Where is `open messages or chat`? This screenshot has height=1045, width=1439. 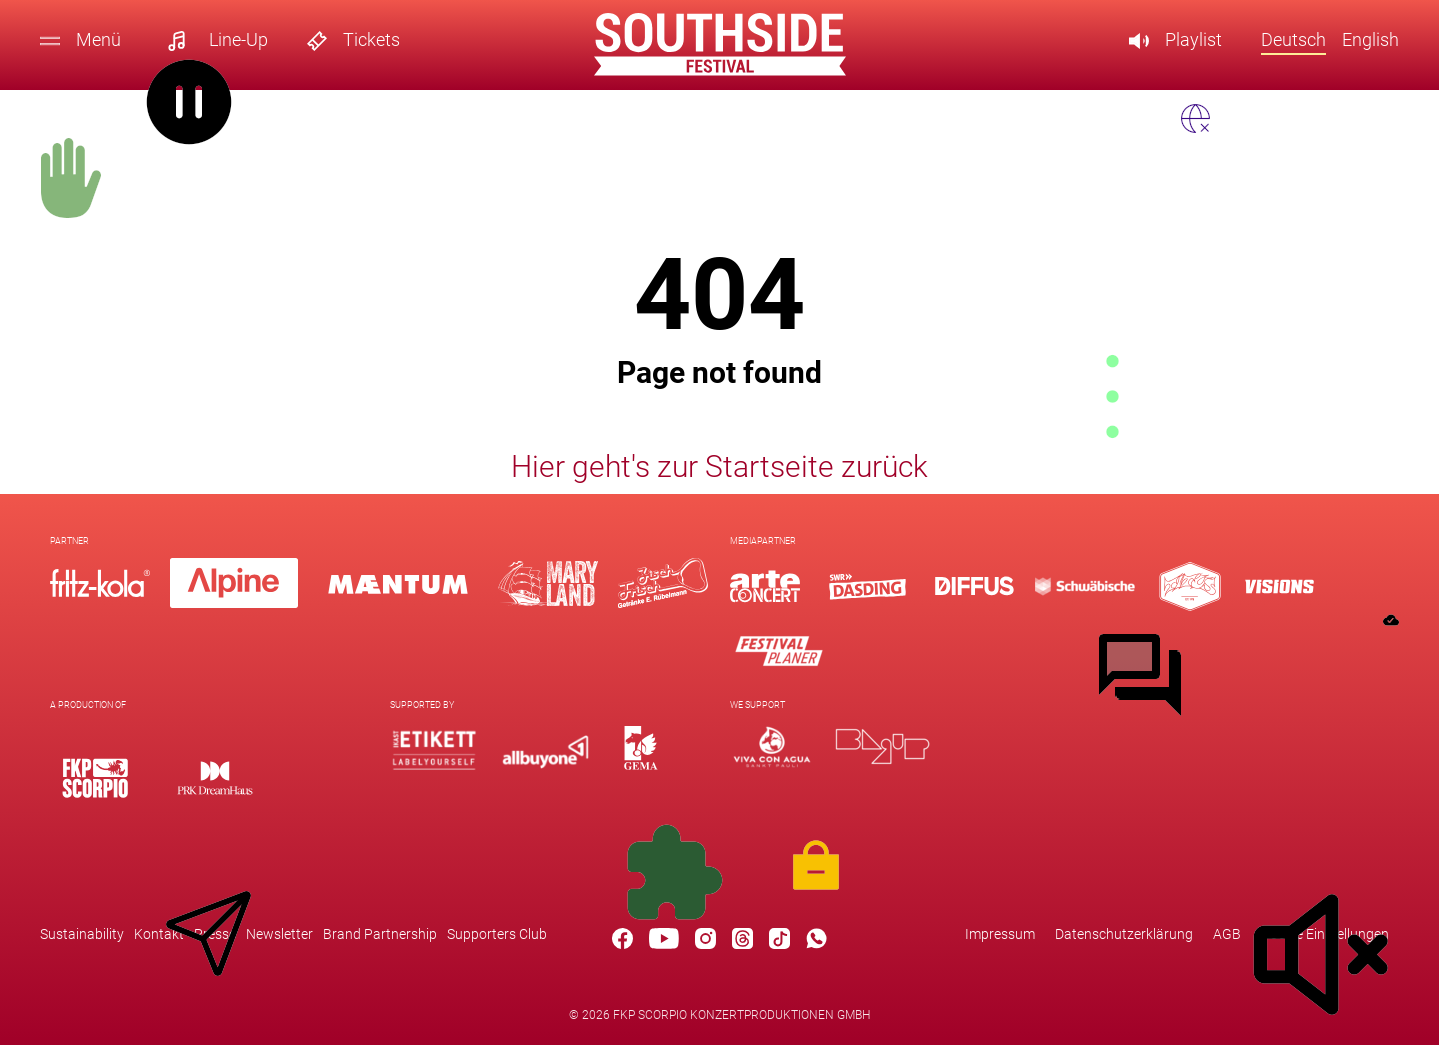 open messages or chat is located at coordinates (1140, 675).